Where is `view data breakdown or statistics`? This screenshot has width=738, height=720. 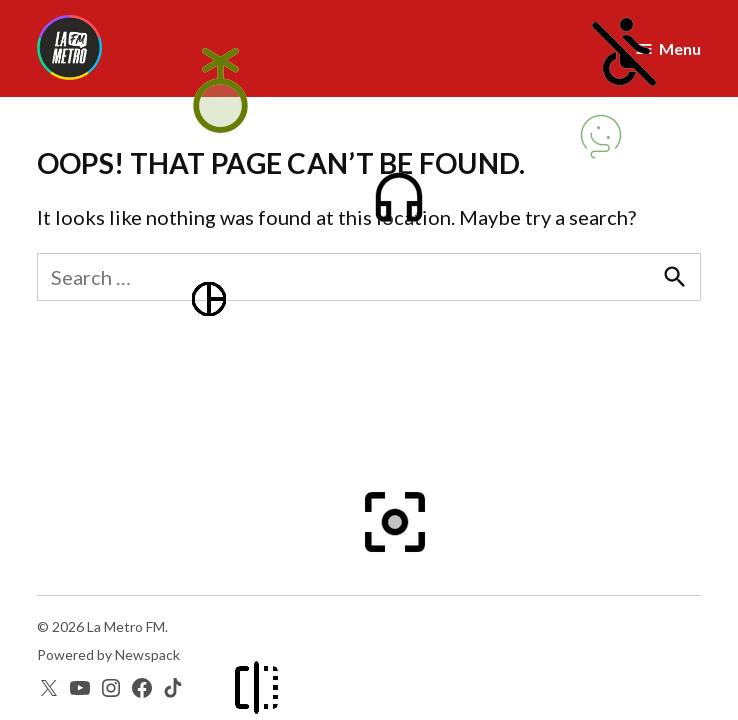 view data breakdown or statistics is located at coordinates (209, 299).